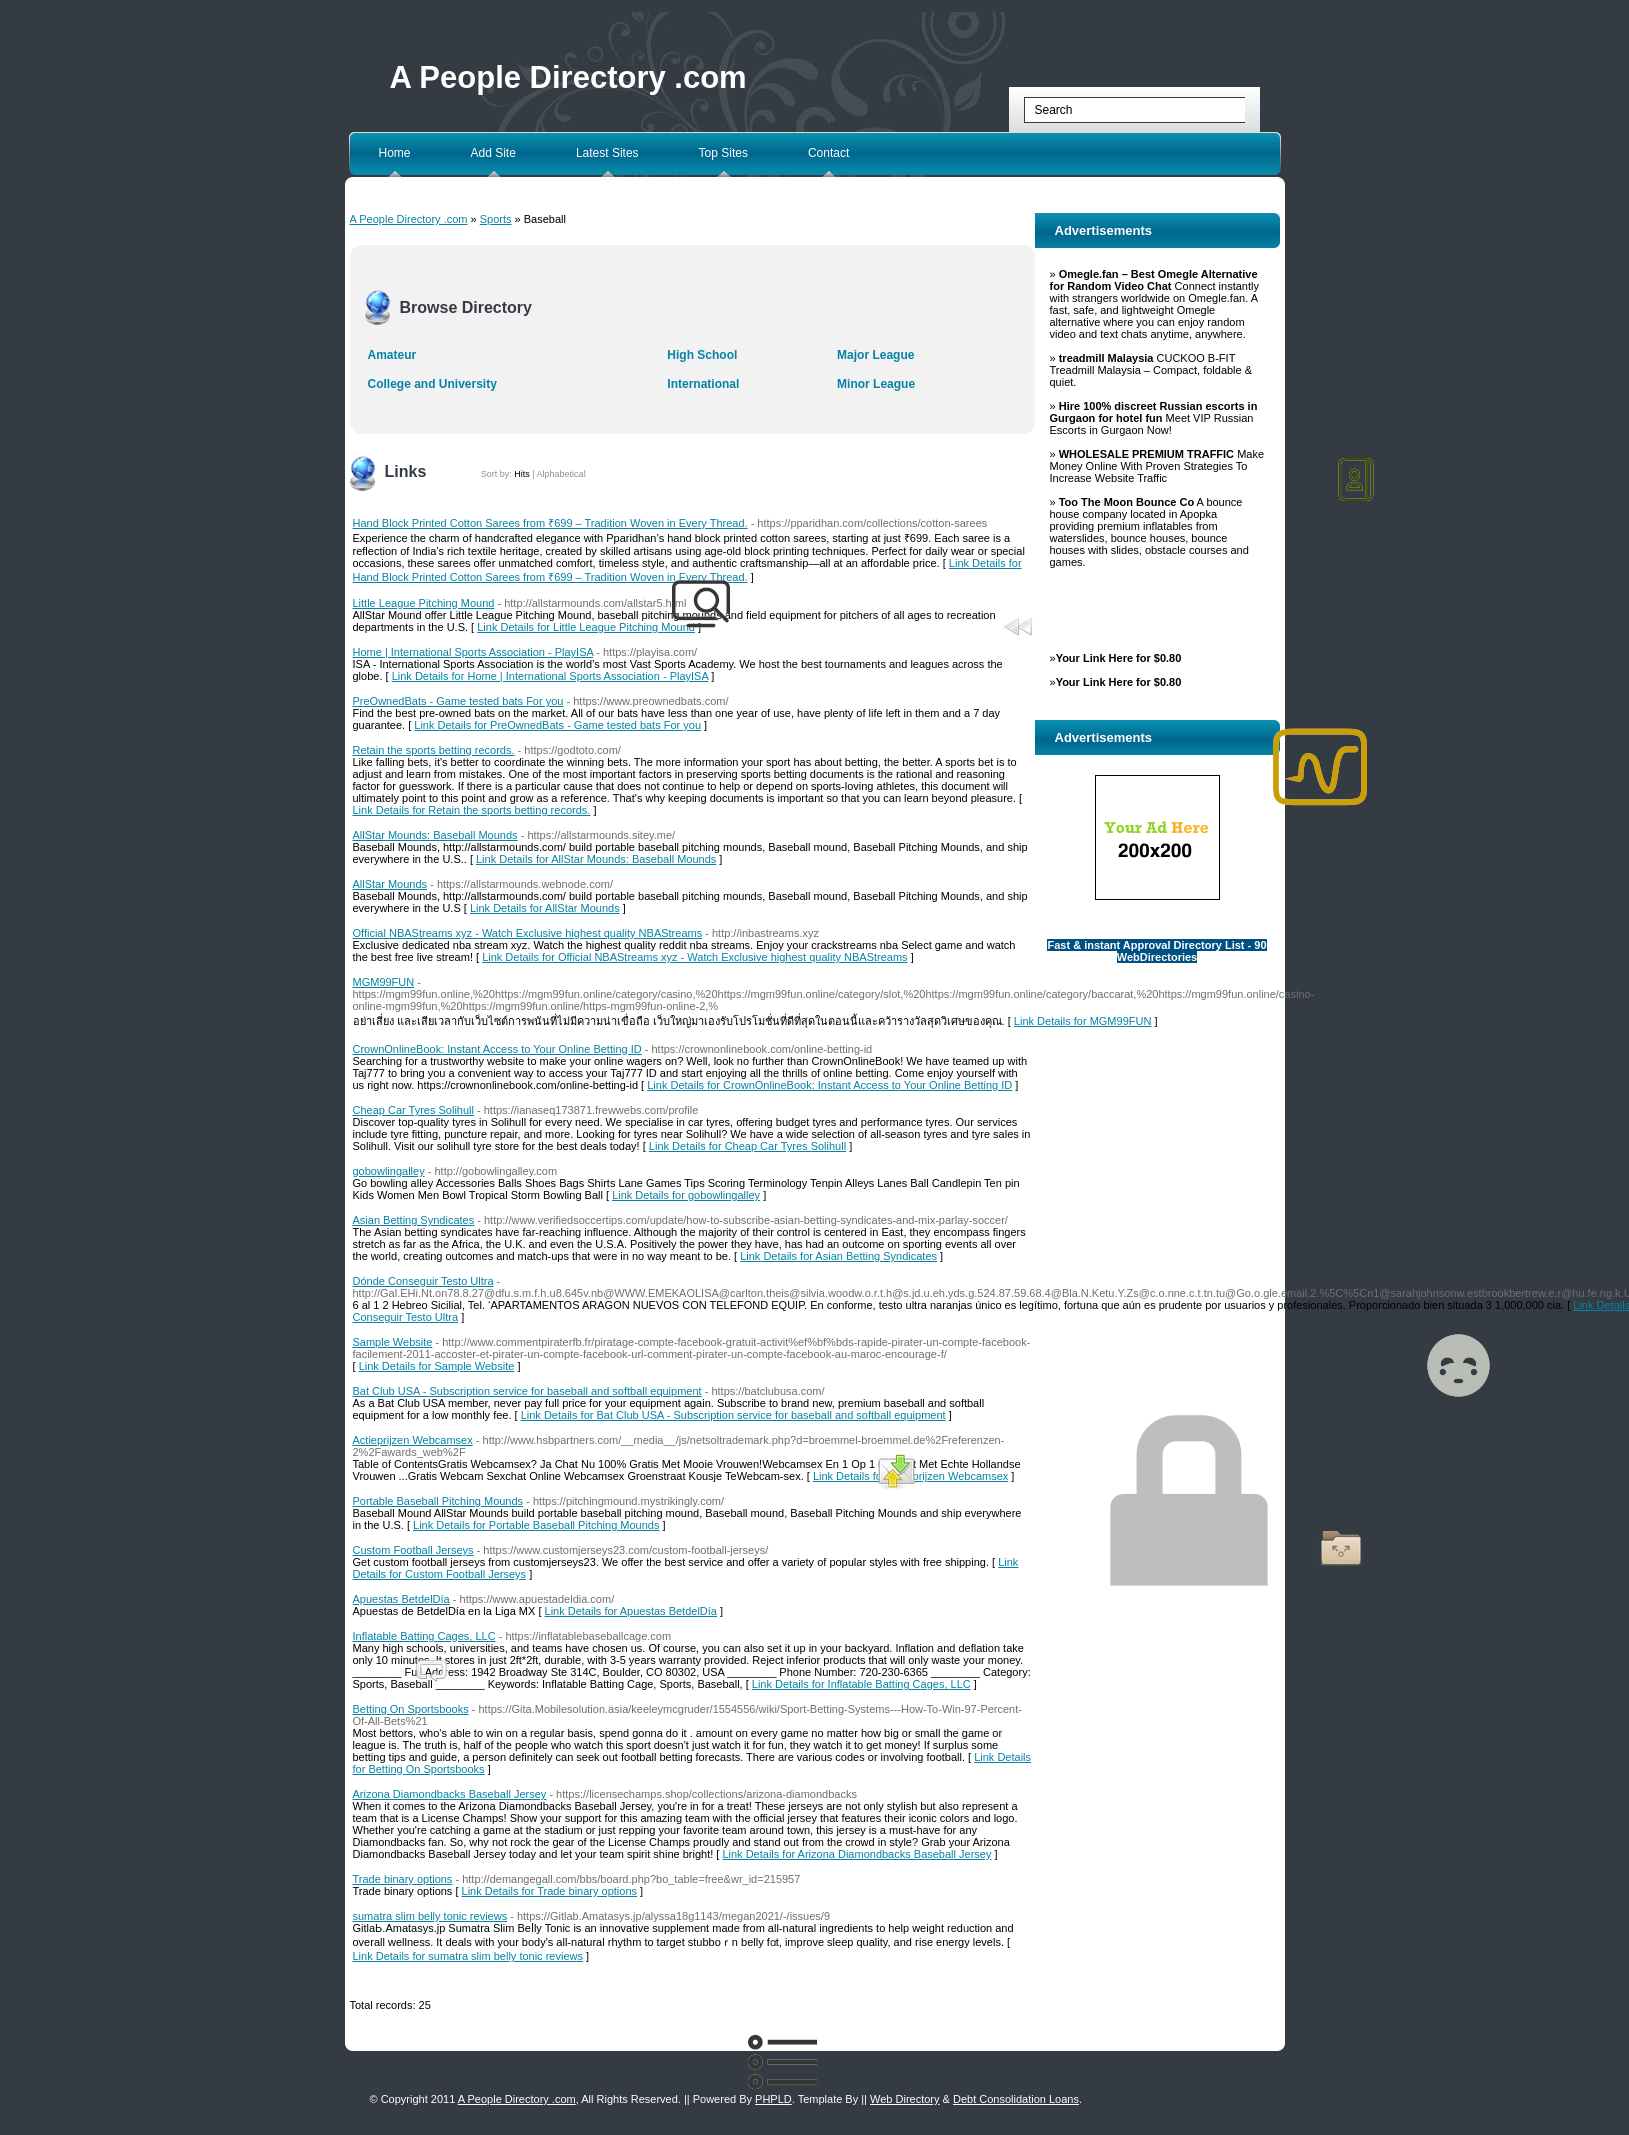 This screenshot has width=1629, height=2135. Describe the element at coordinates (431, 1669) in the screenshot. I see `enable repeat mode for current playlist` at that location.